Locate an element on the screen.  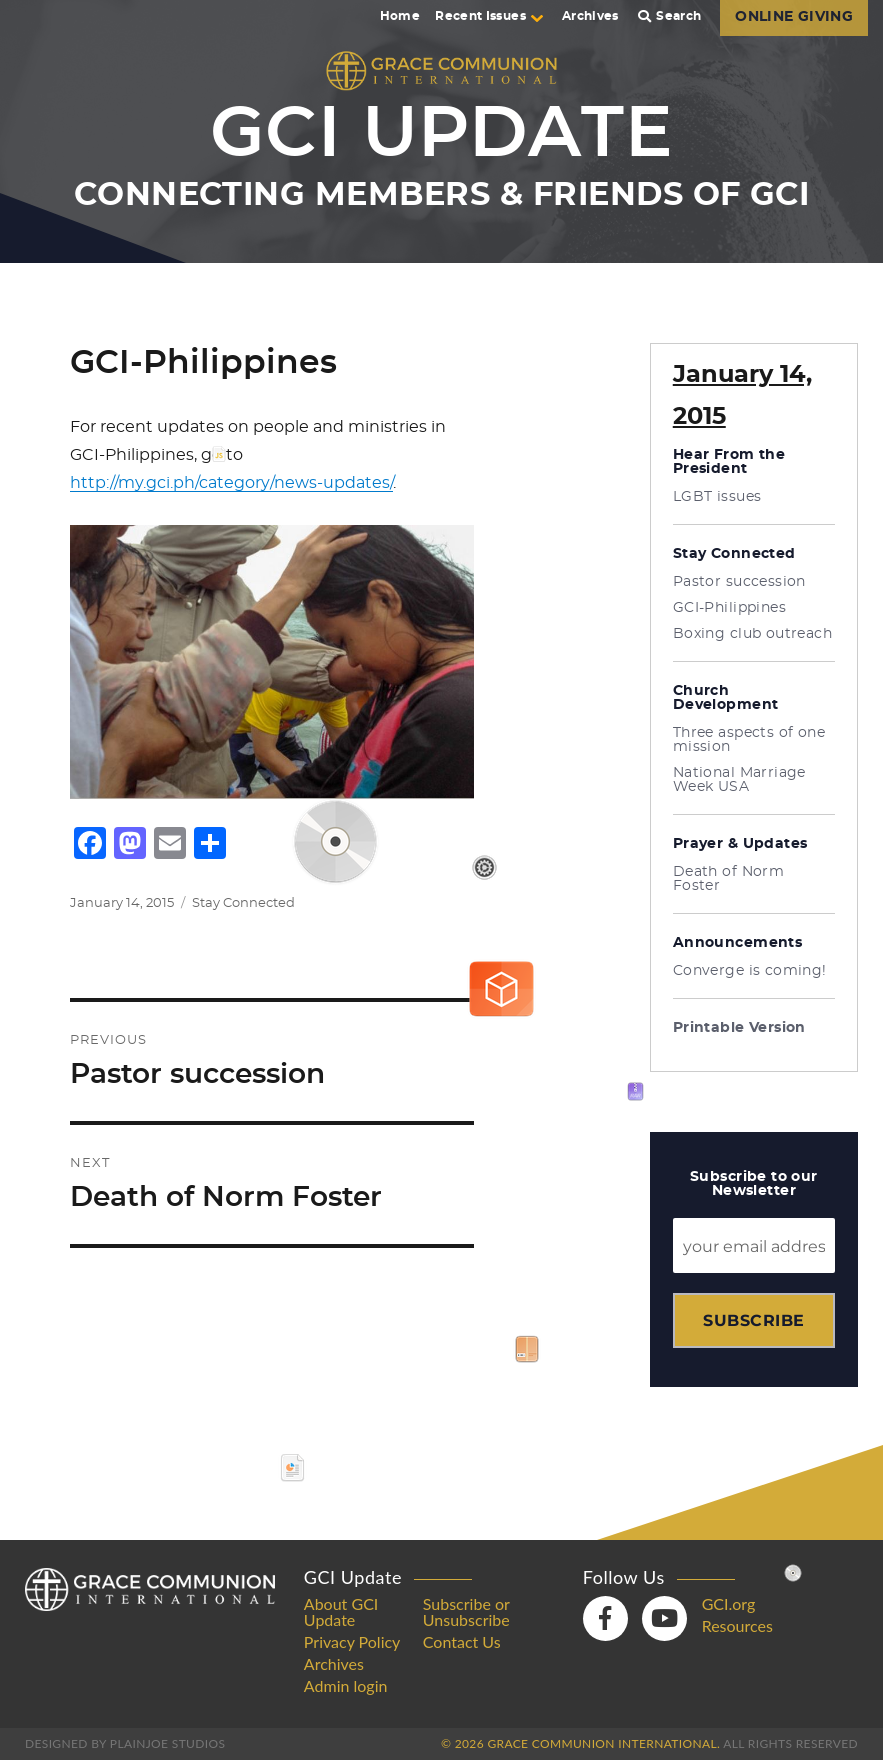
a javascript file in your file system is located at coordinates (219, 454).